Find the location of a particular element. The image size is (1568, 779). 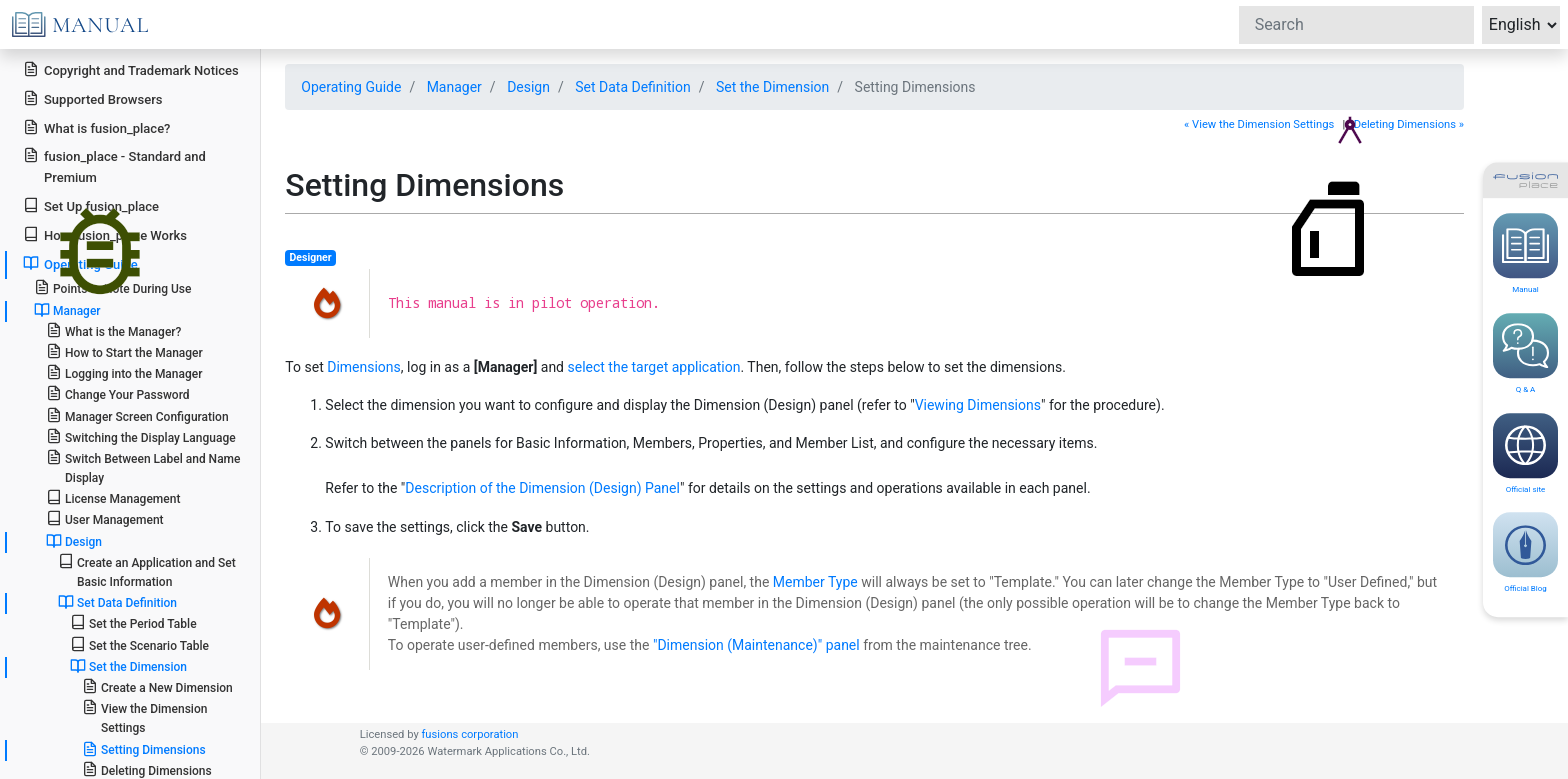

find nearby gas stations or fuel locations is located at coordinates (1328, 231).